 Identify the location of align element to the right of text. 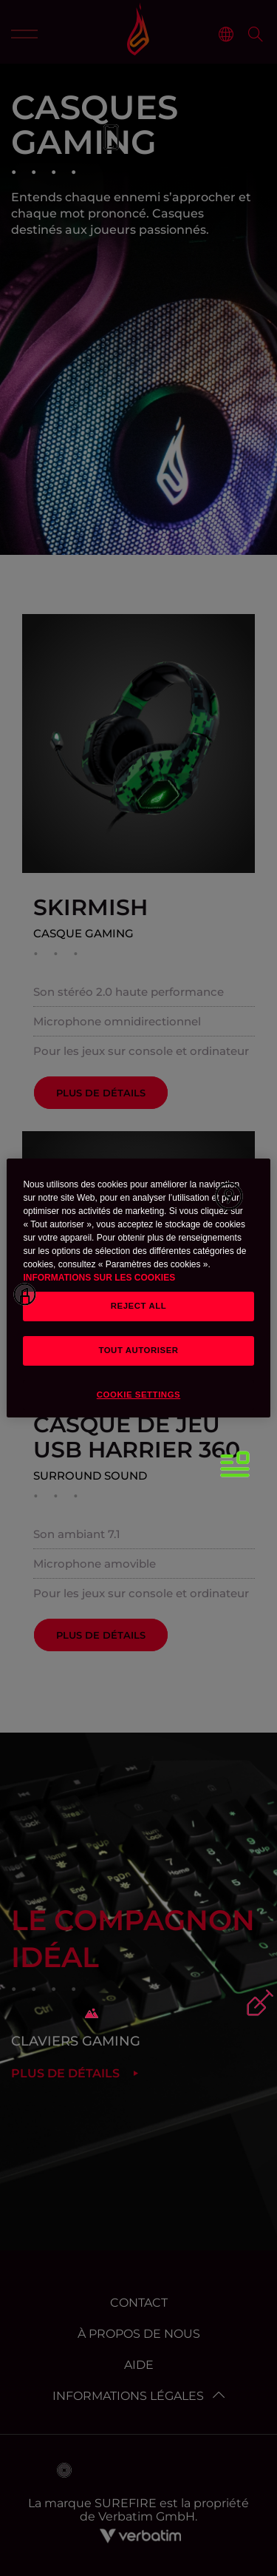
(235, 1464).